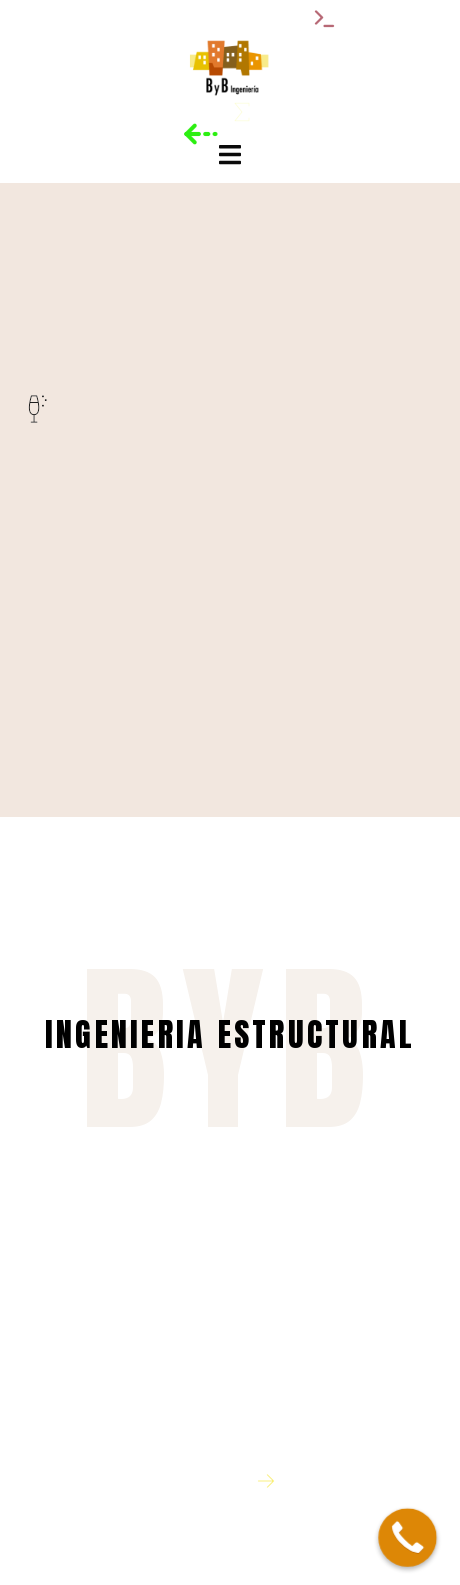  I want to click on celebrate an achievement or milestone, so click(35, 409).